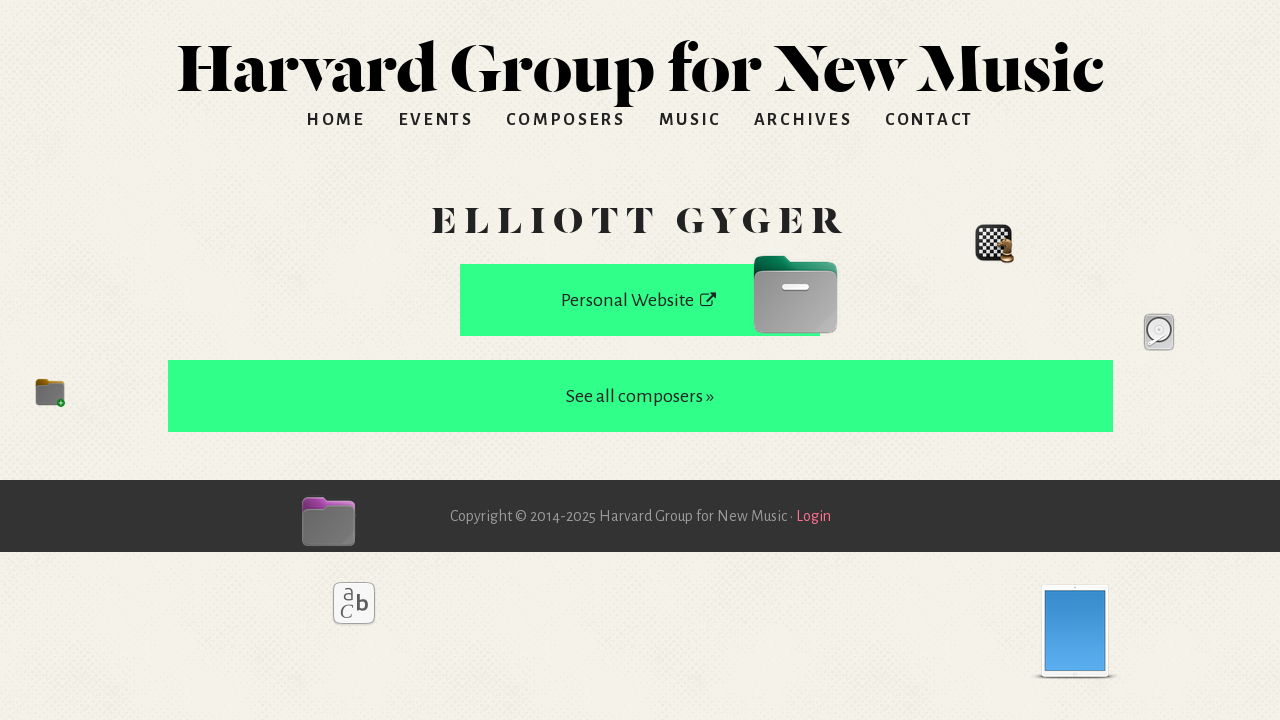  What do you see at coordinates (50, 392) in the screenshot?
I see `create a new folder` at bounding box center [50, 392].